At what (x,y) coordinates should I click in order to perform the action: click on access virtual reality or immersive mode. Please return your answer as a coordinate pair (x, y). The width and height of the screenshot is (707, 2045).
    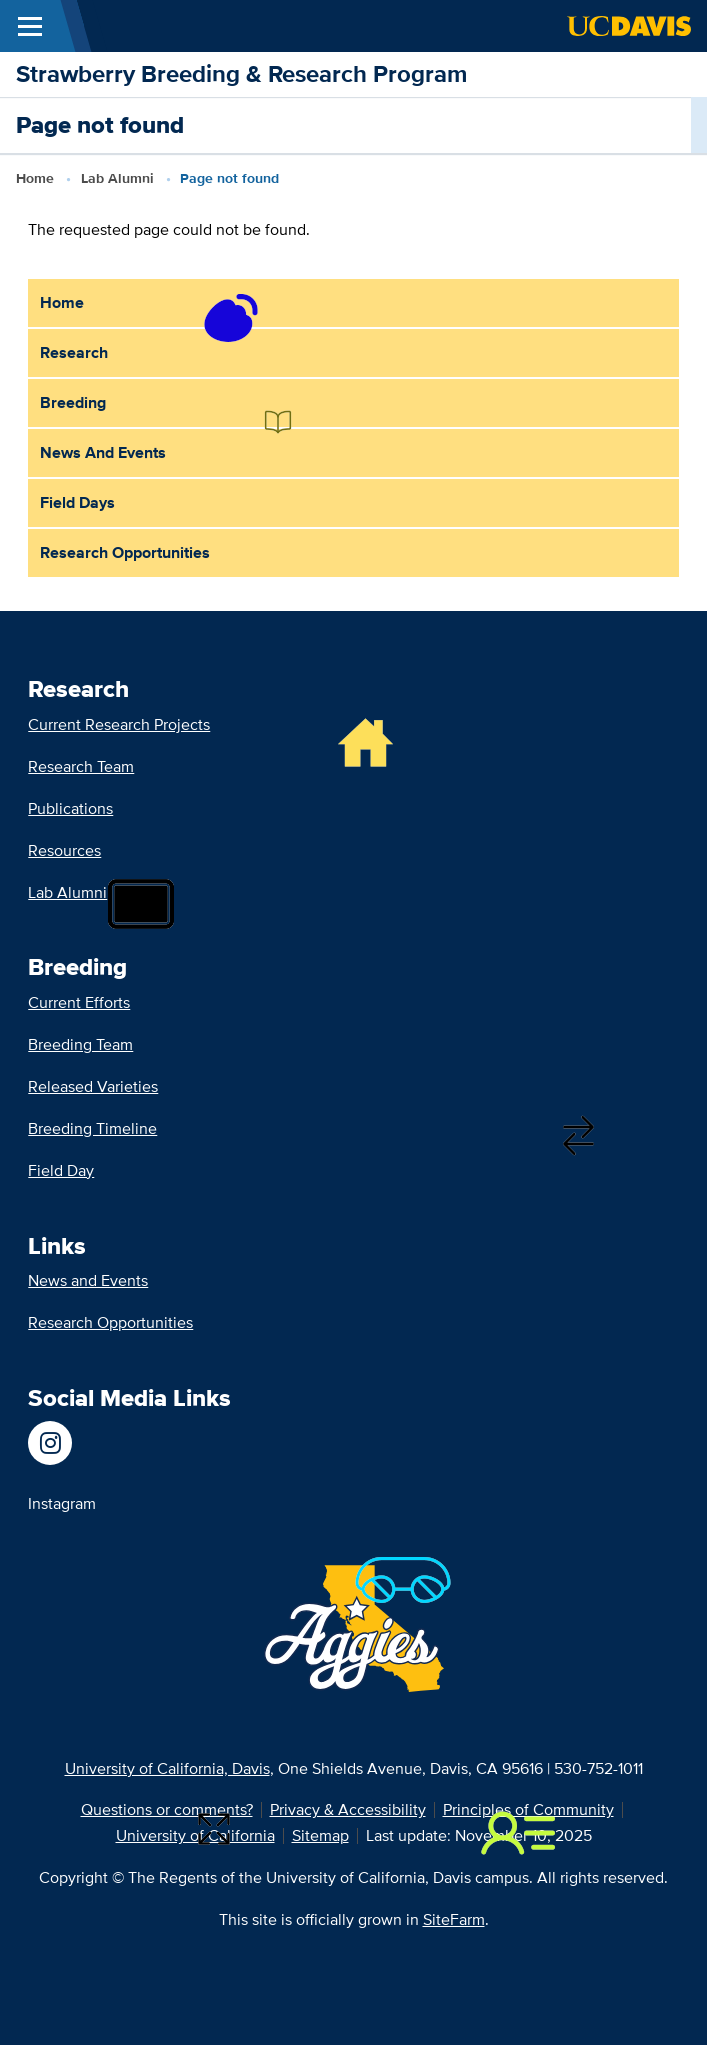
    Looking at the image, I should click on (403, 1580).